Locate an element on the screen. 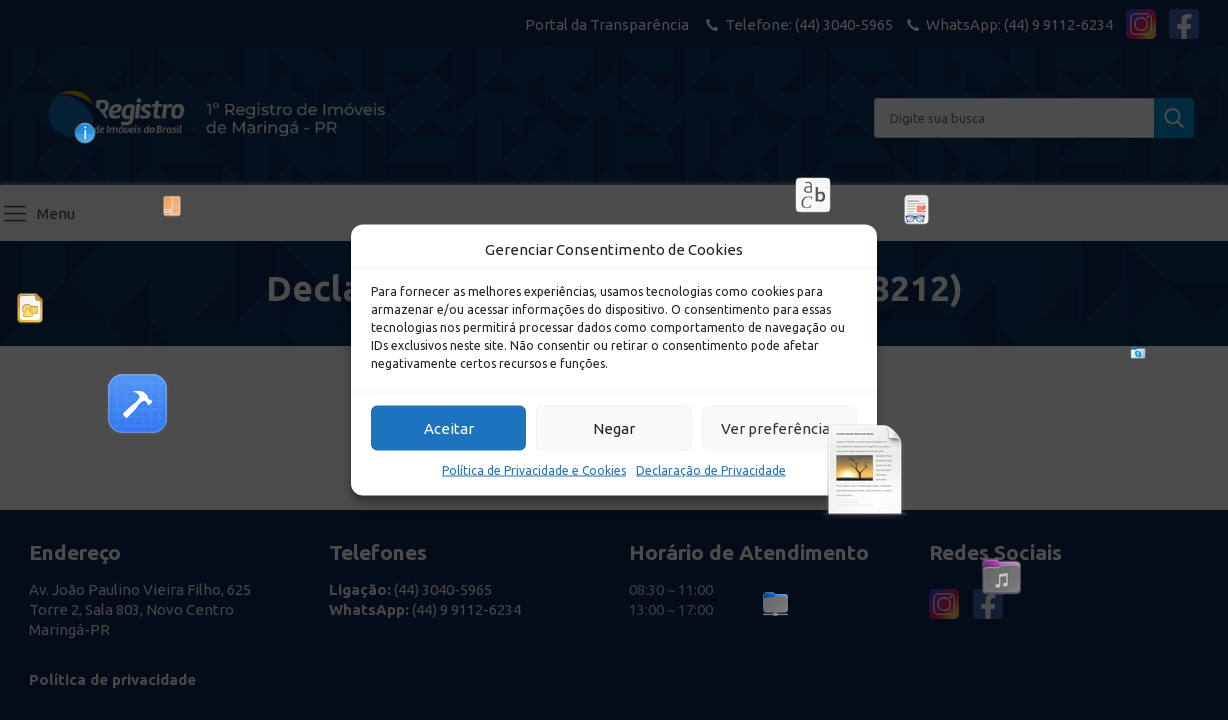  access a remote or network folder is located at coordinates (775, 603).